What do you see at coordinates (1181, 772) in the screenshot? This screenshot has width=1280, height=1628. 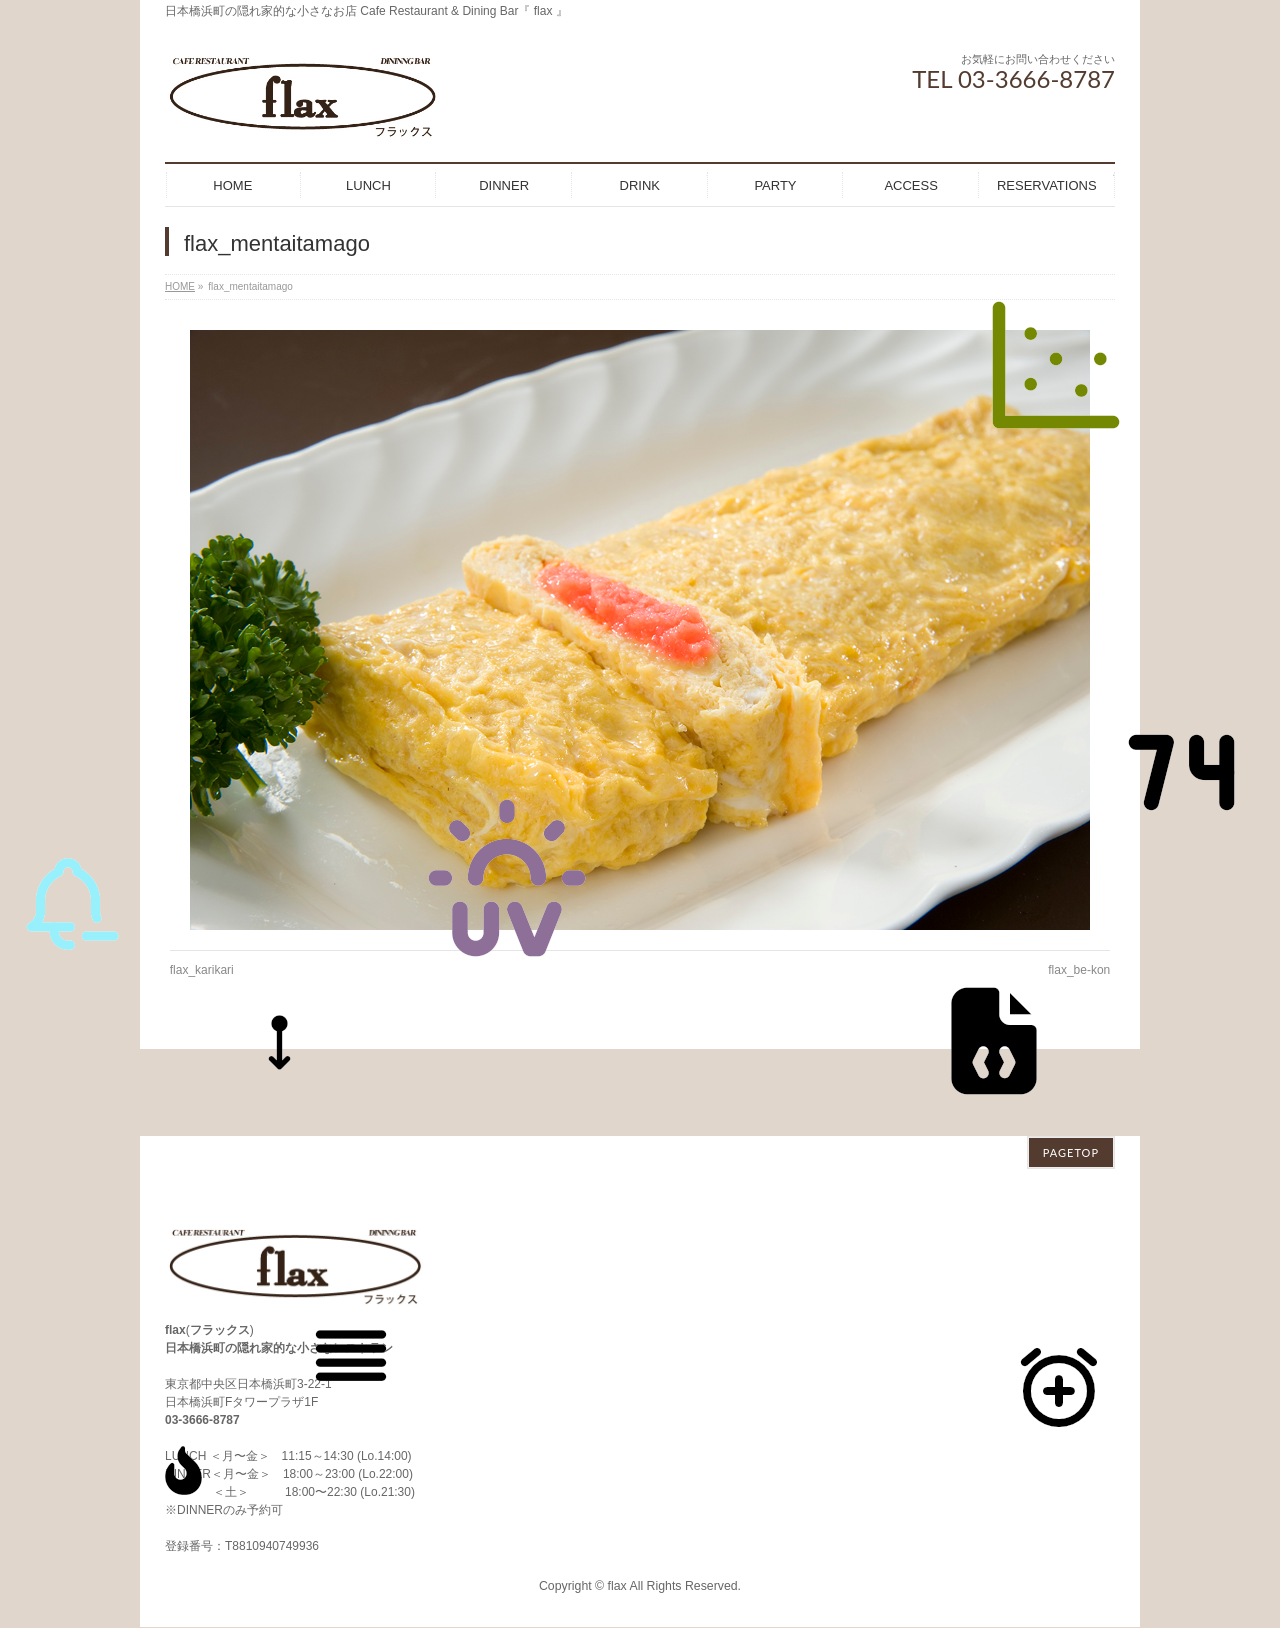 I see `displays the number 74 as a label or count indicator` at bounding box center [1181, 772].